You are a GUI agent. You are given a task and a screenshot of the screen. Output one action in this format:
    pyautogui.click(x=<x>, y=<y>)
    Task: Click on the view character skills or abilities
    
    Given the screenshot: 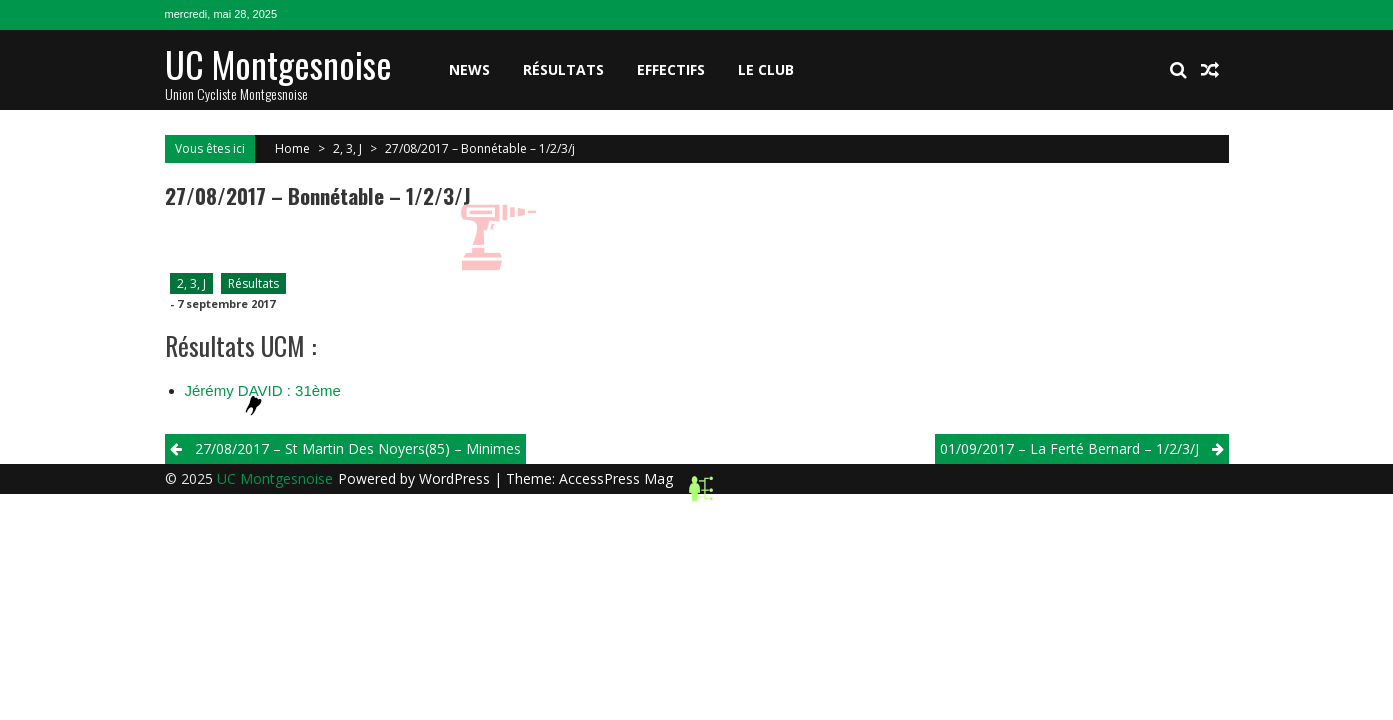 What is the action you would take?
    pyautogui.click(x=701, y=488)
    